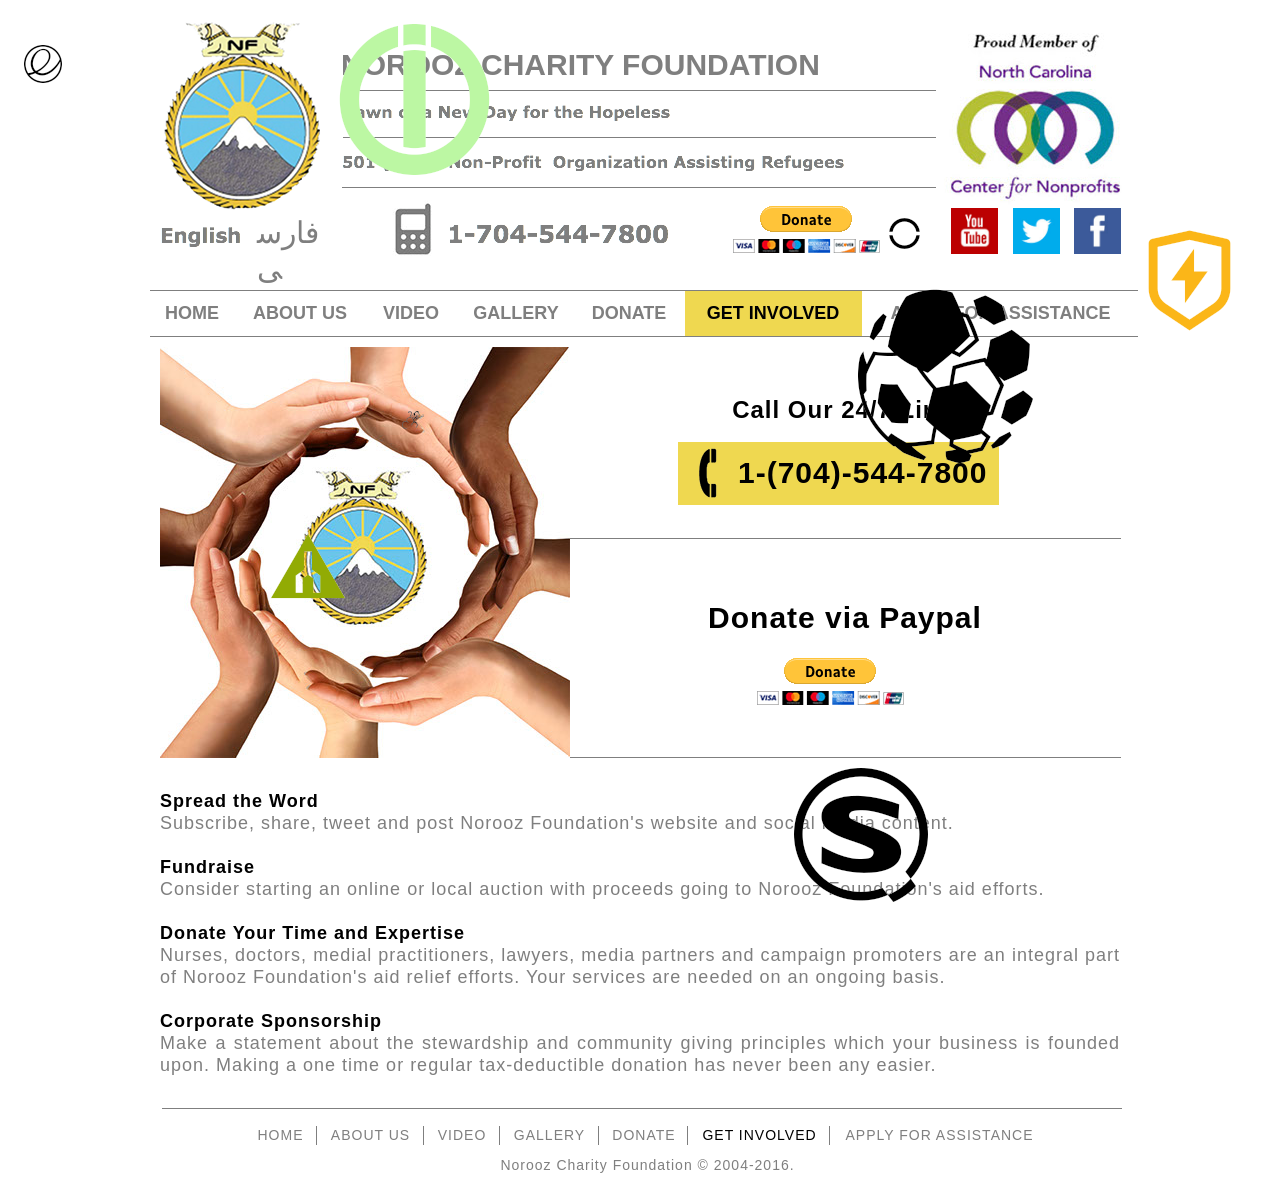 The height and width of the screenshot is (1184, 1280). I want to click on apache cloudstack logo, so click(413, 420).